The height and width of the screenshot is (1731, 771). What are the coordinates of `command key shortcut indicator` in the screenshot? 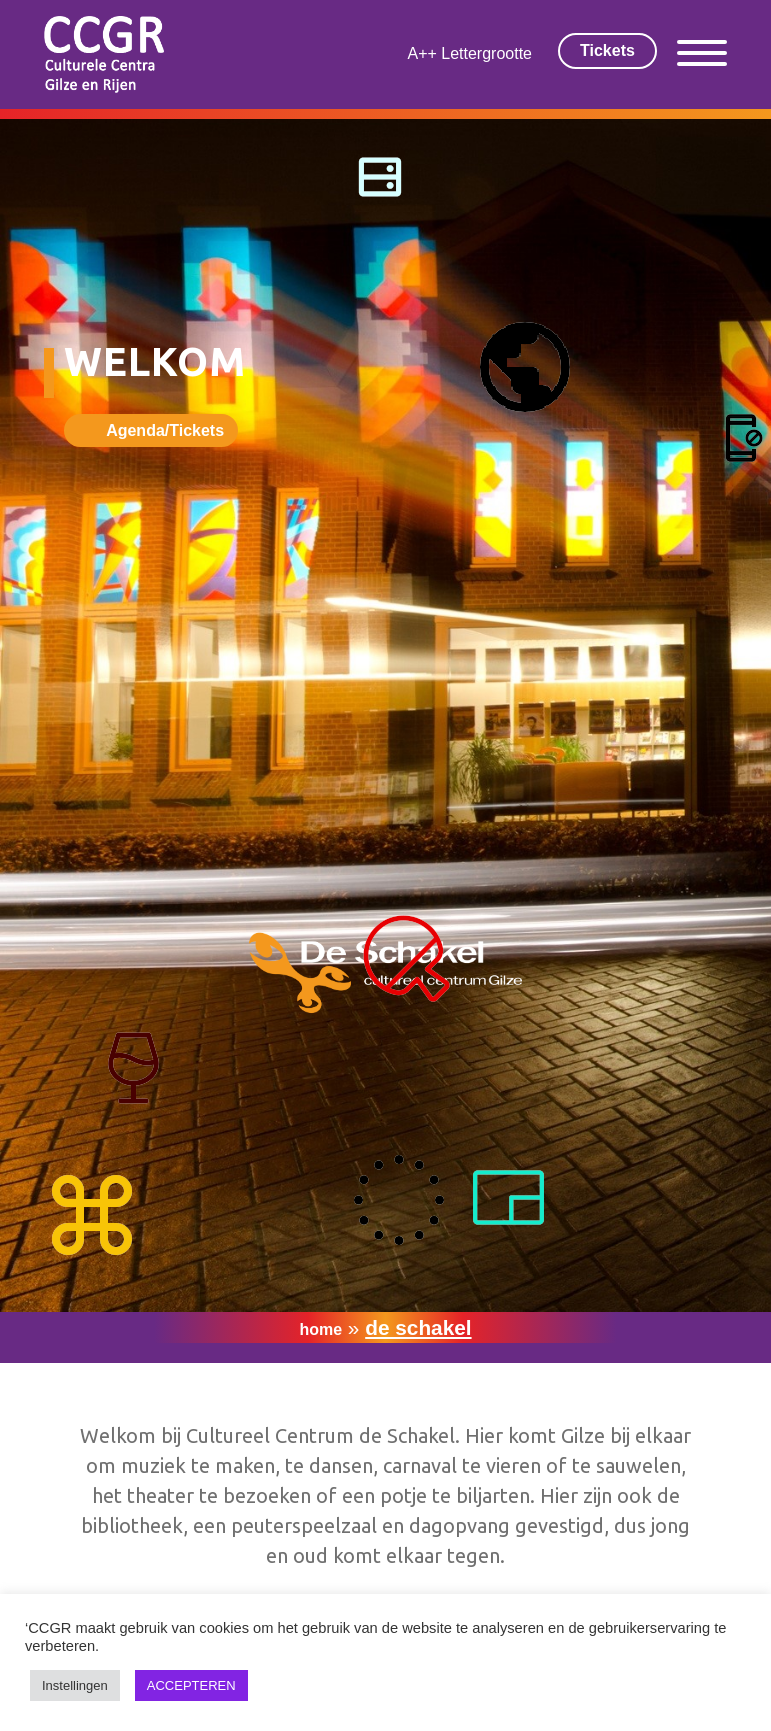 It's located at (92, 1215).